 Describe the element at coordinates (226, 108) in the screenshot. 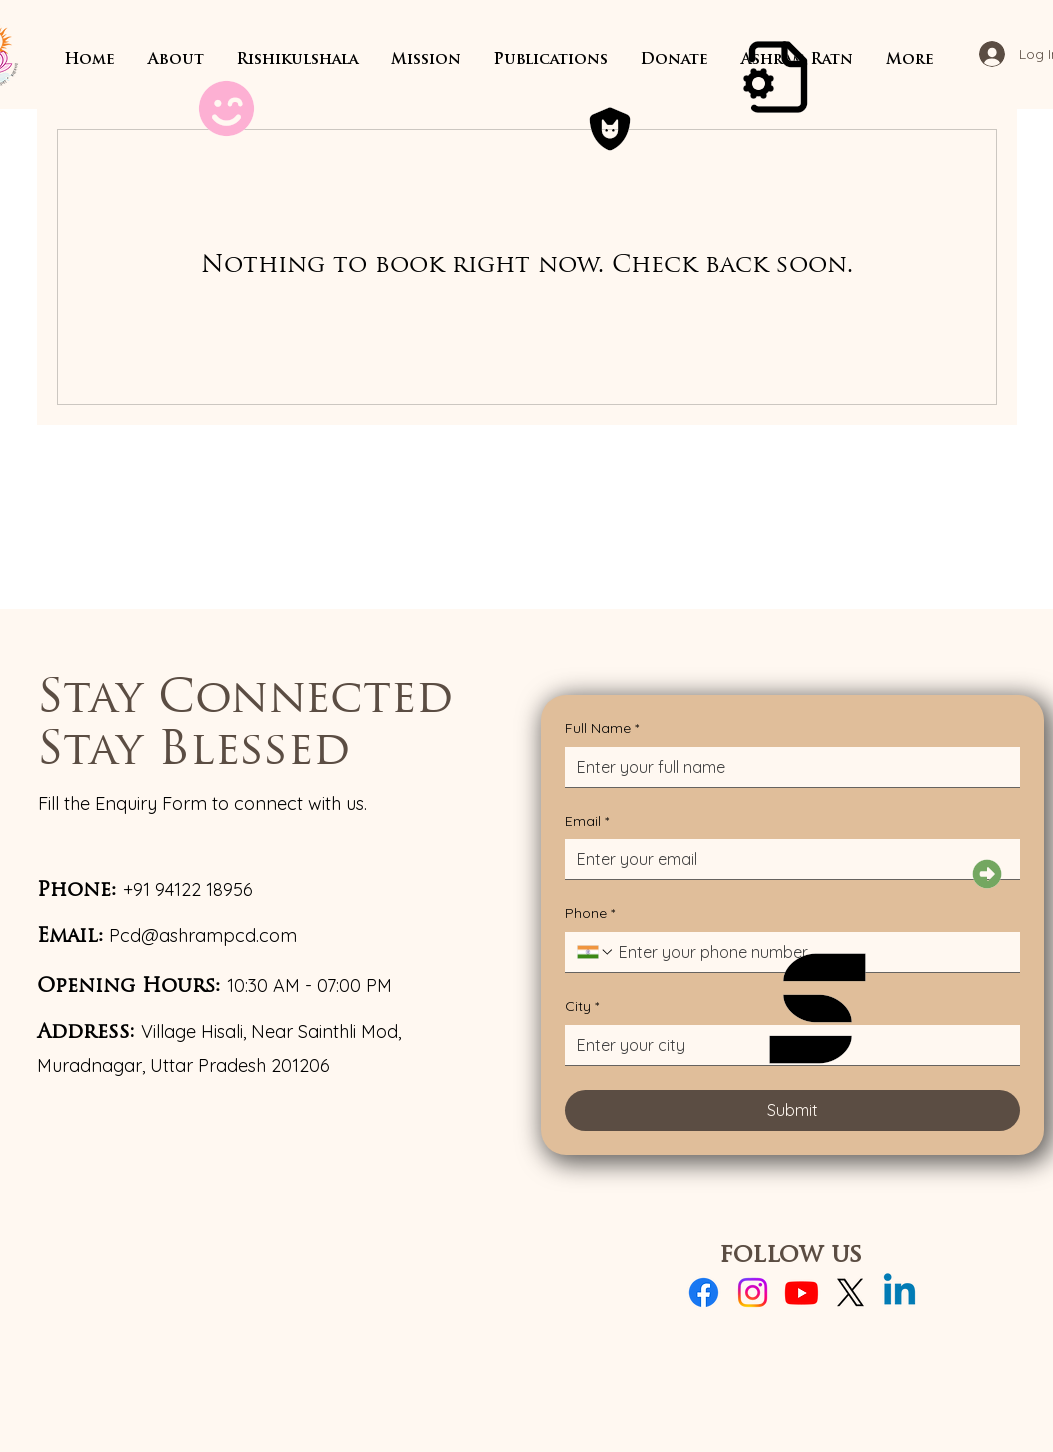

I see `insert a winking emoji or emoticon` at that location.